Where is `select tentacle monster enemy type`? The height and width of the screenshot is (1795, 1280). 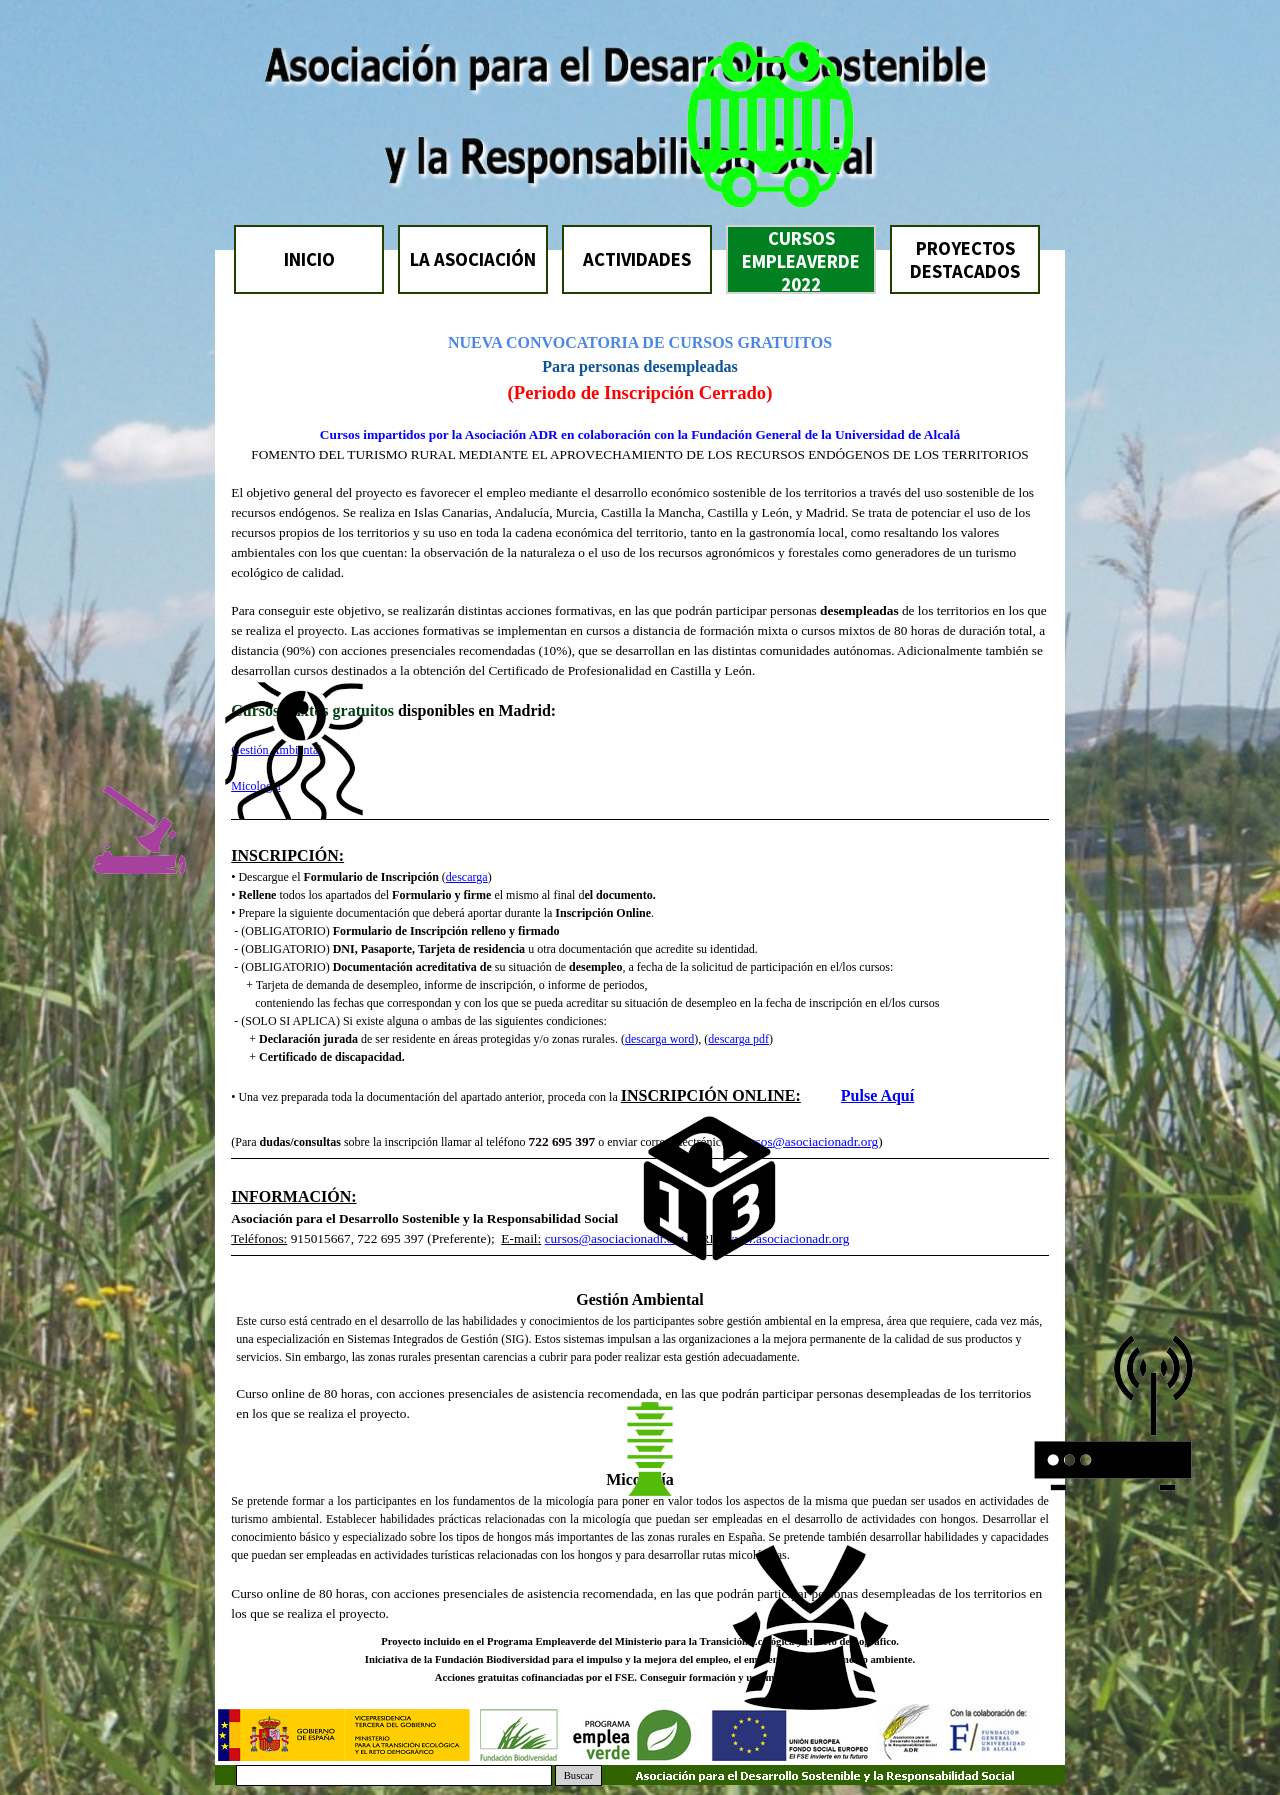
select tentacle monster enemy type is located at coordinates (294, 751).